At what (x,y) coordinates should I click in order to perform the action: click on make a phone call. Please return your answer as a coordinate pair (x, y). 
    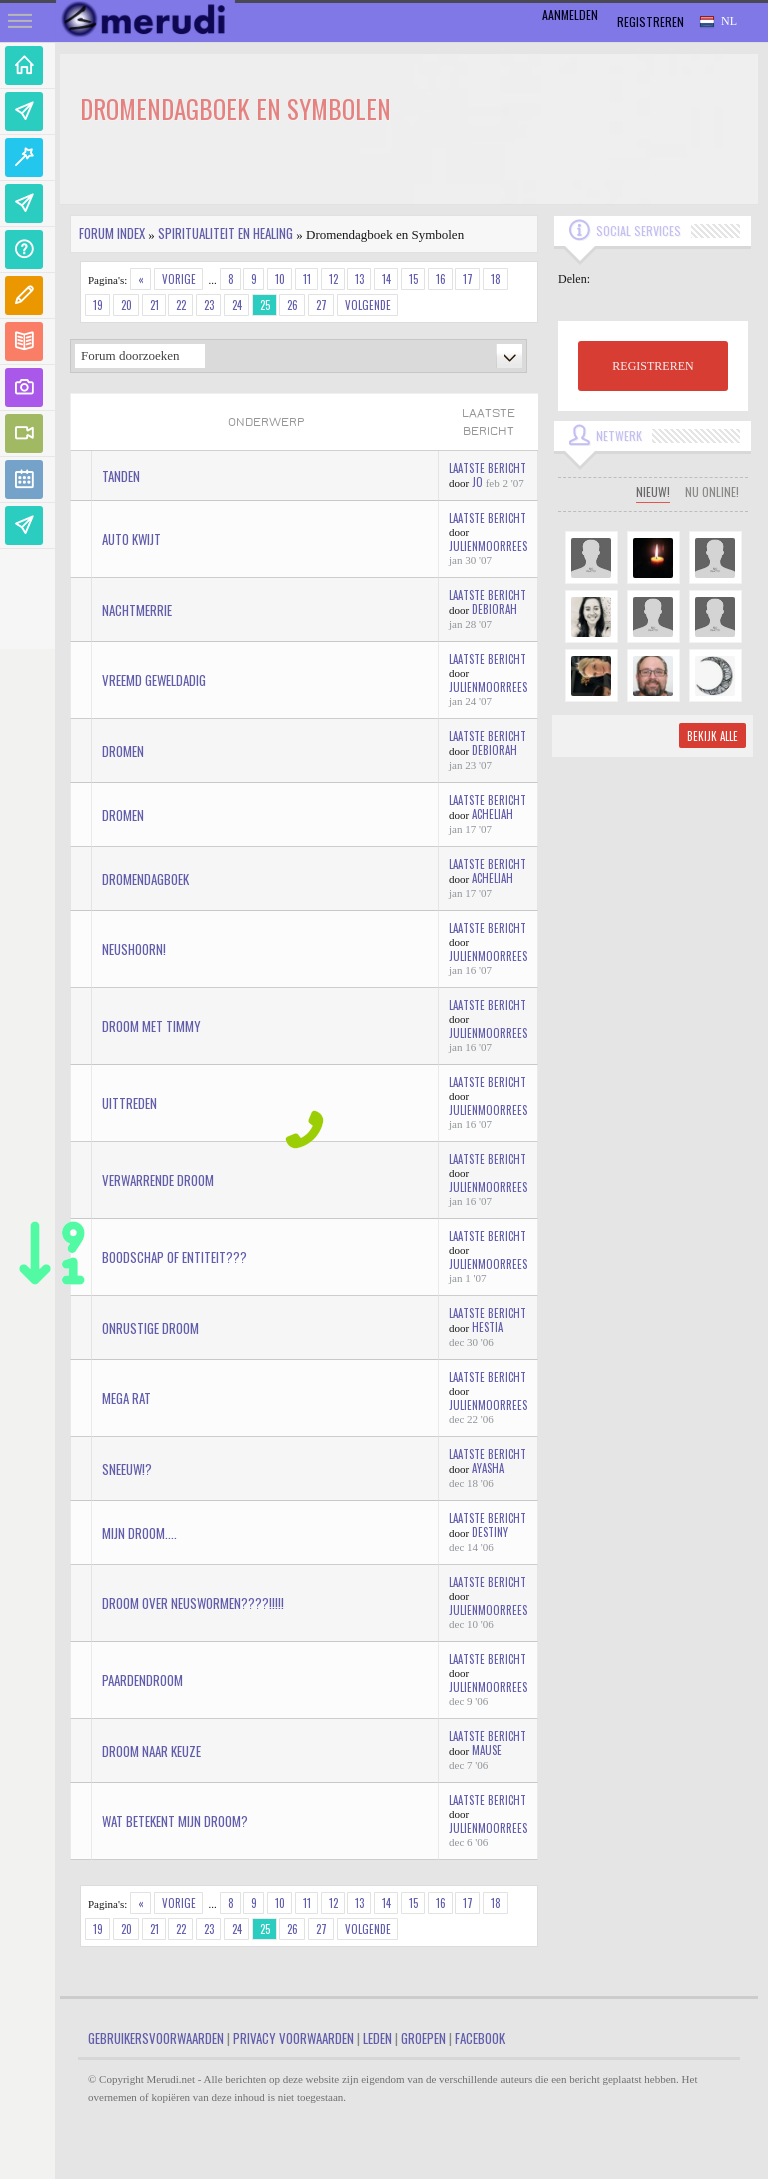
    Looking at the image, I should click on (304, 1129).